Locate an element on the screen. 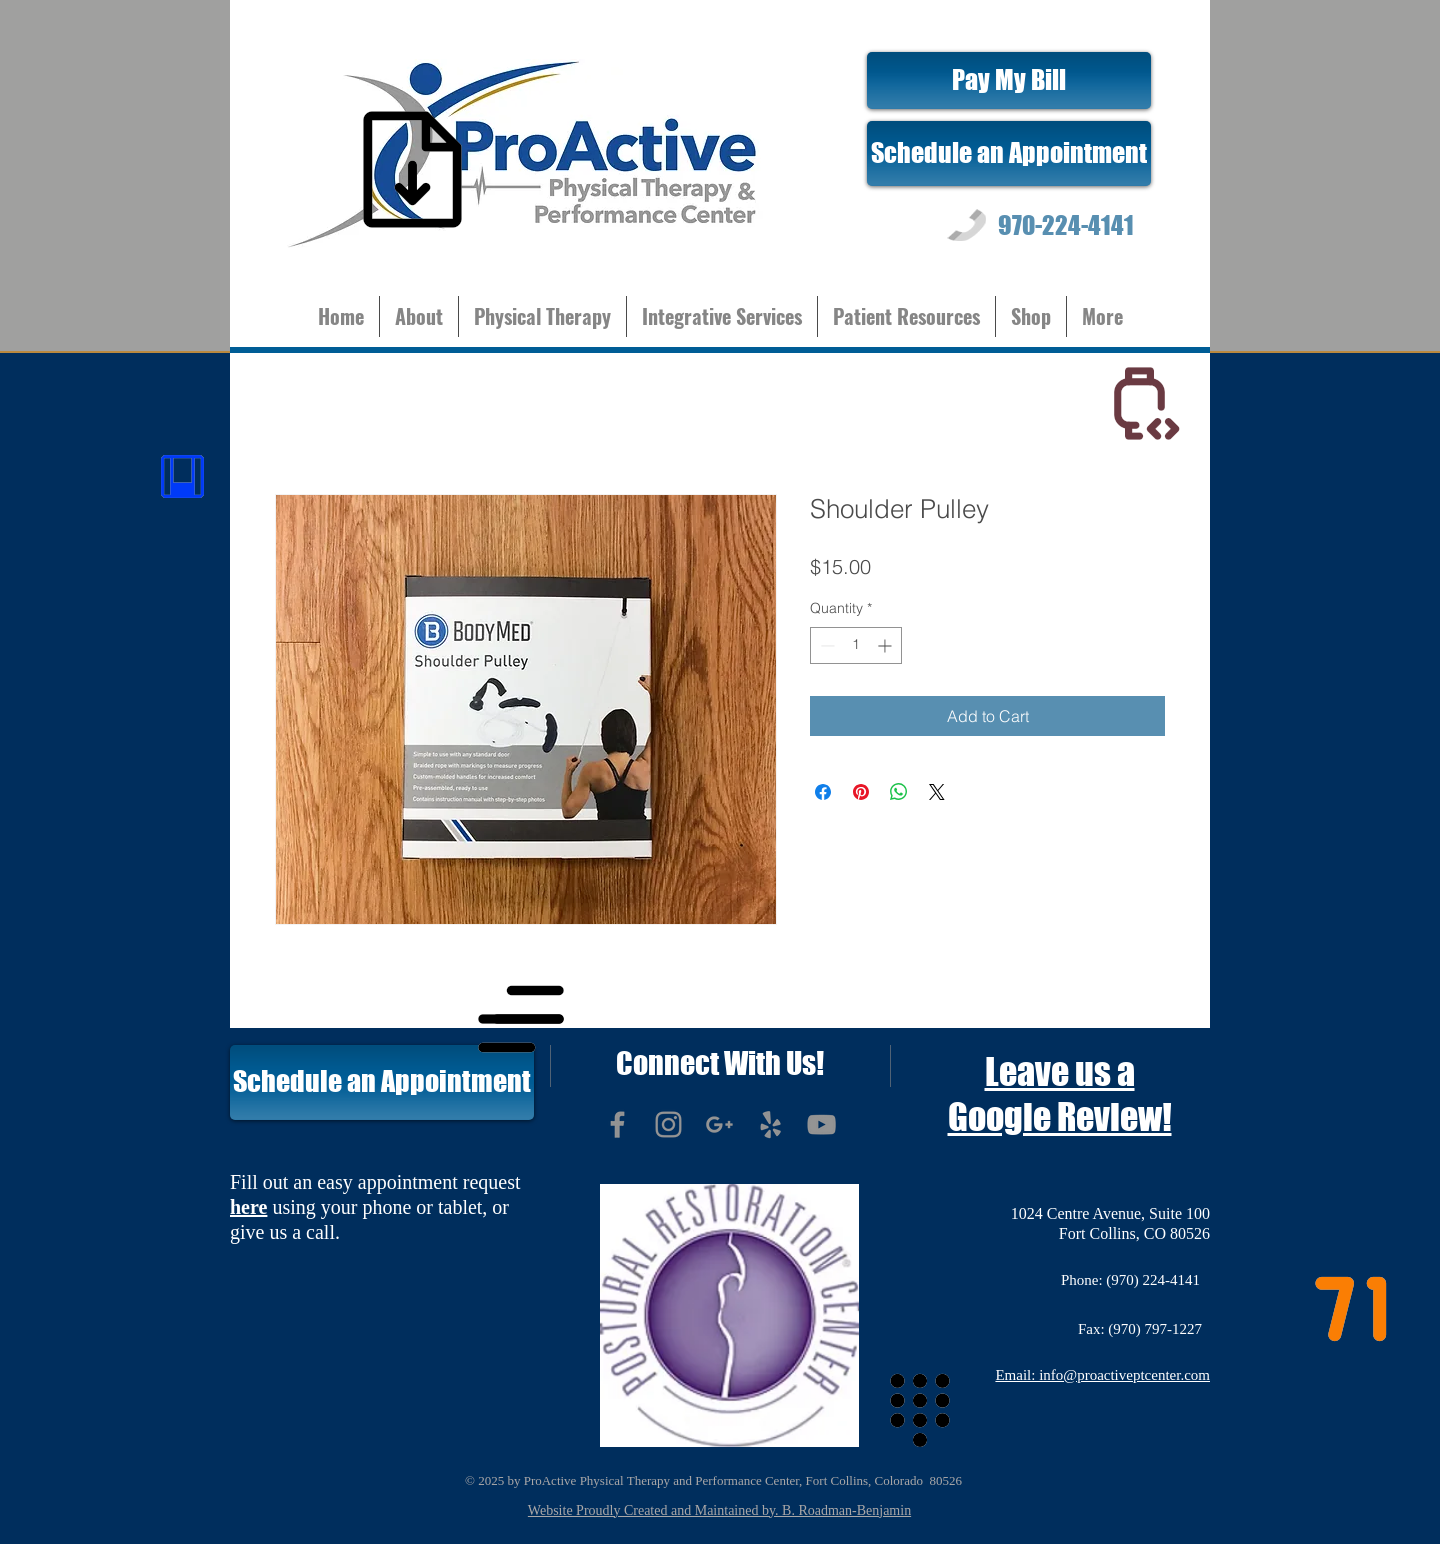  open navigation menu is located at coordinates (521, 1019).